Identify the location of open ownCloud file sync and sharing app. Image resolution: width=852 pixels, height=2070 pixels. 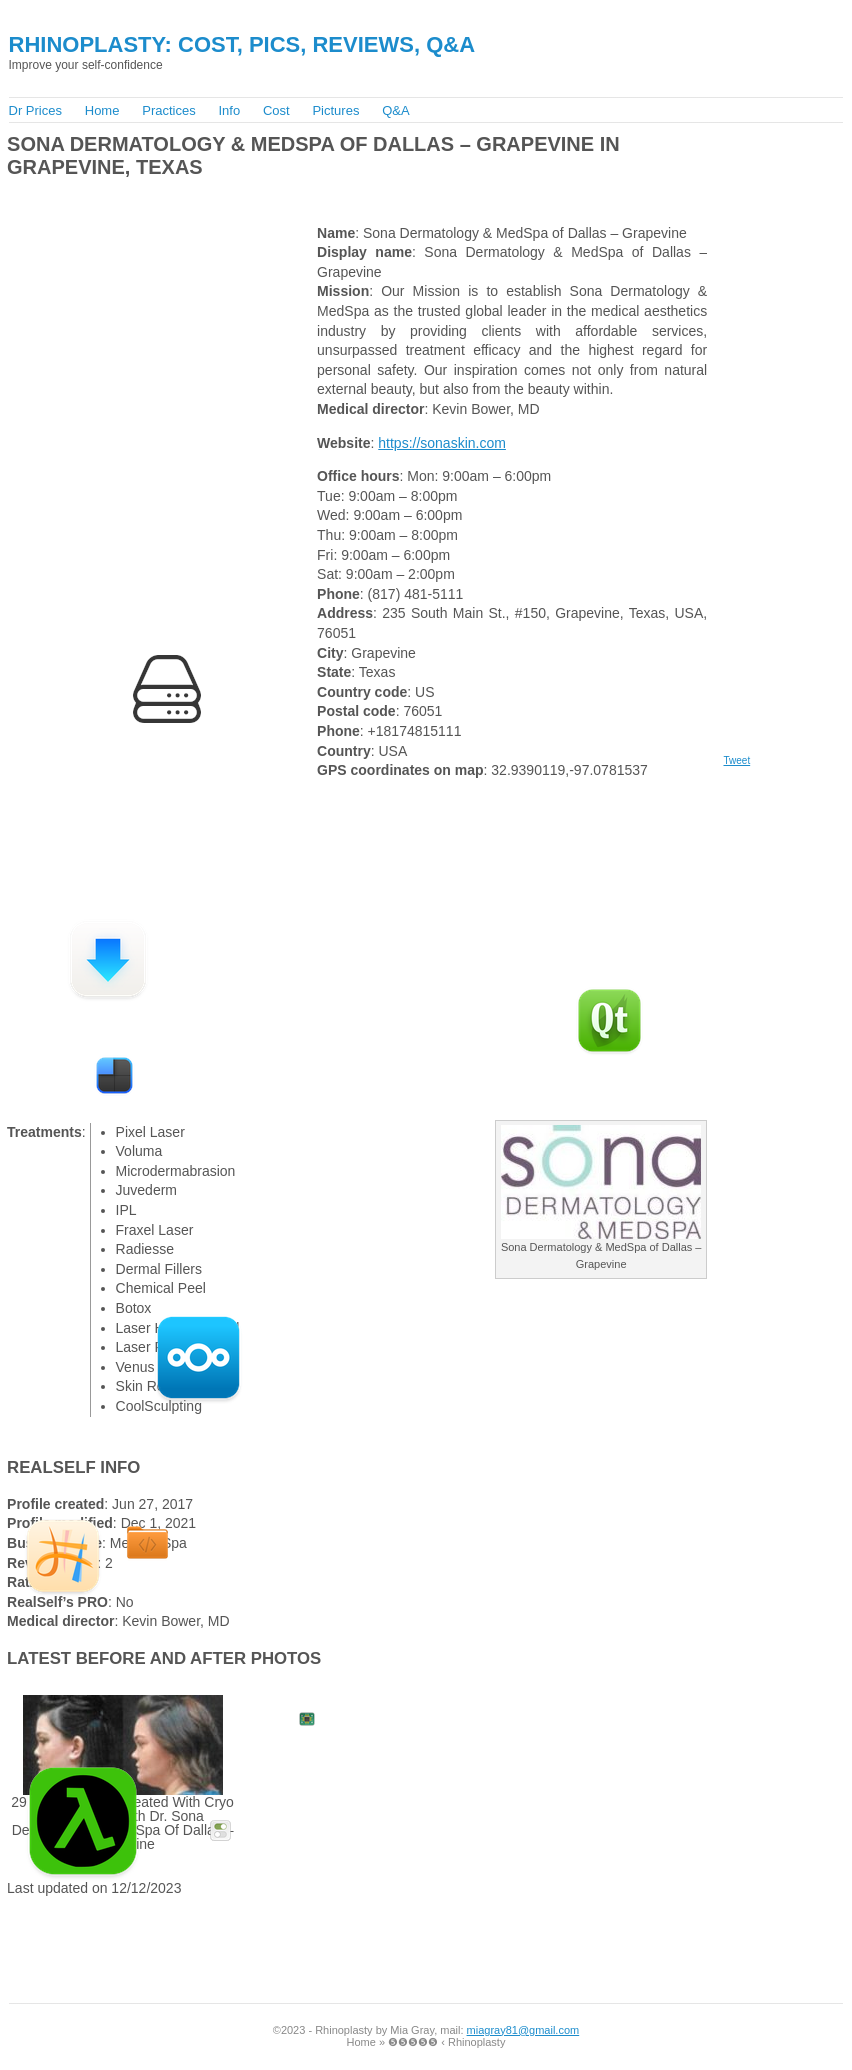
(198, 1357).